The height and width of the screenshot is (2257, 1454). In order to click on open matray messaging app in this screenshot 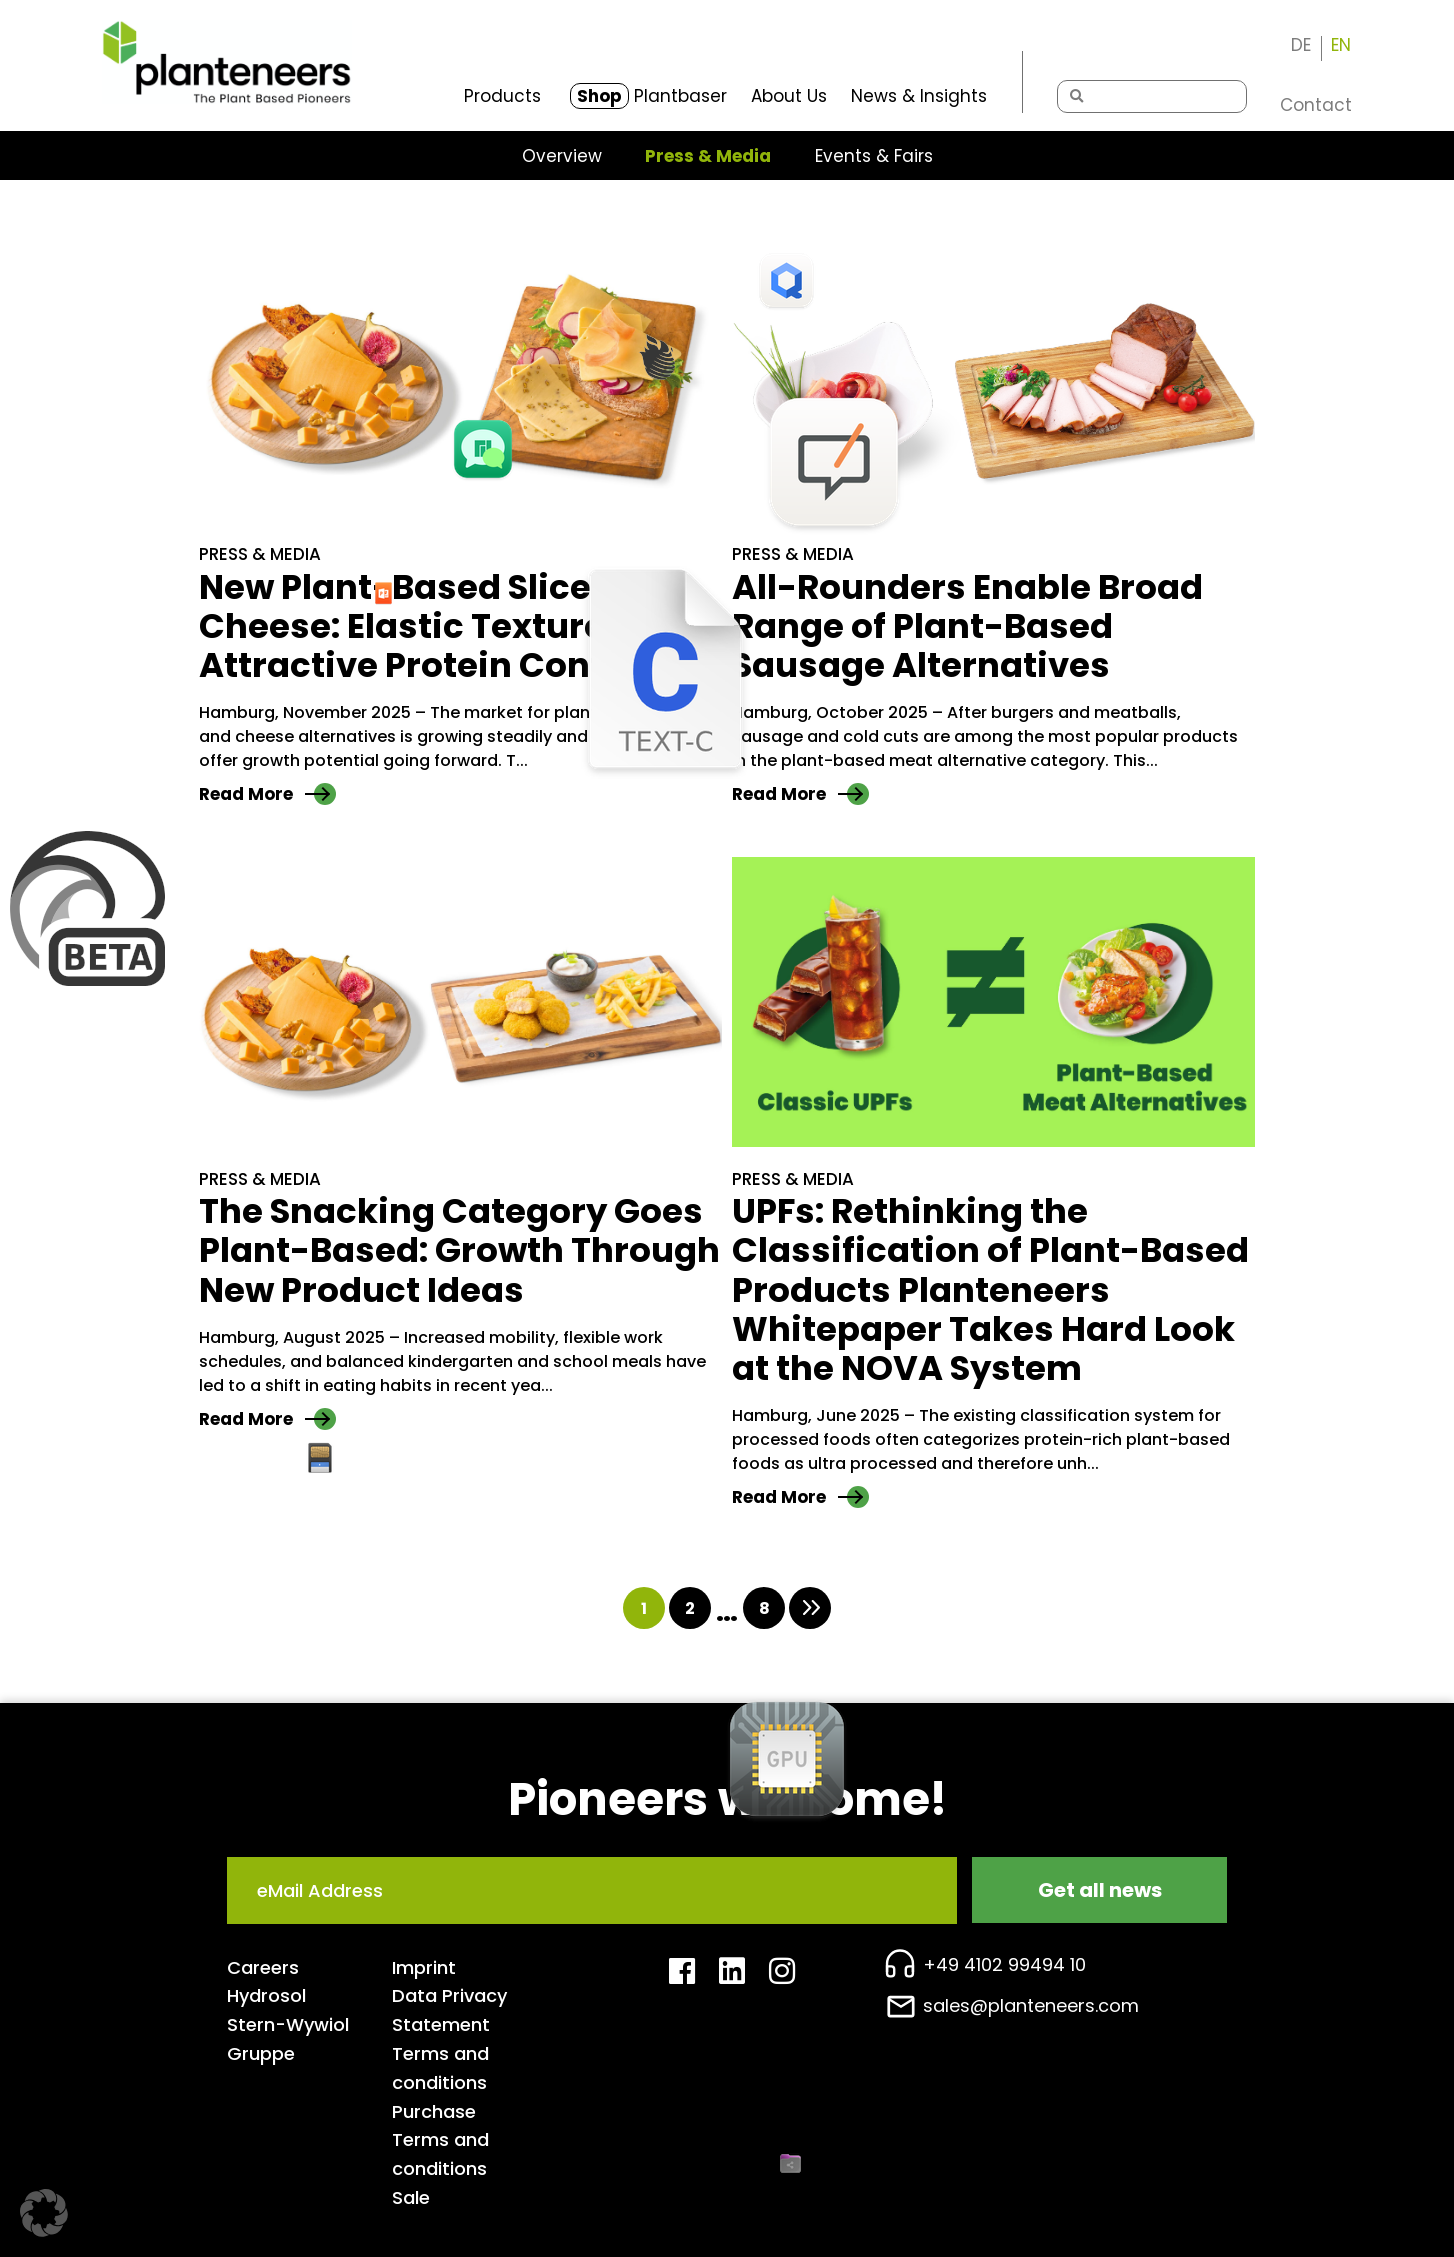, I will do `click(483, 449)`.